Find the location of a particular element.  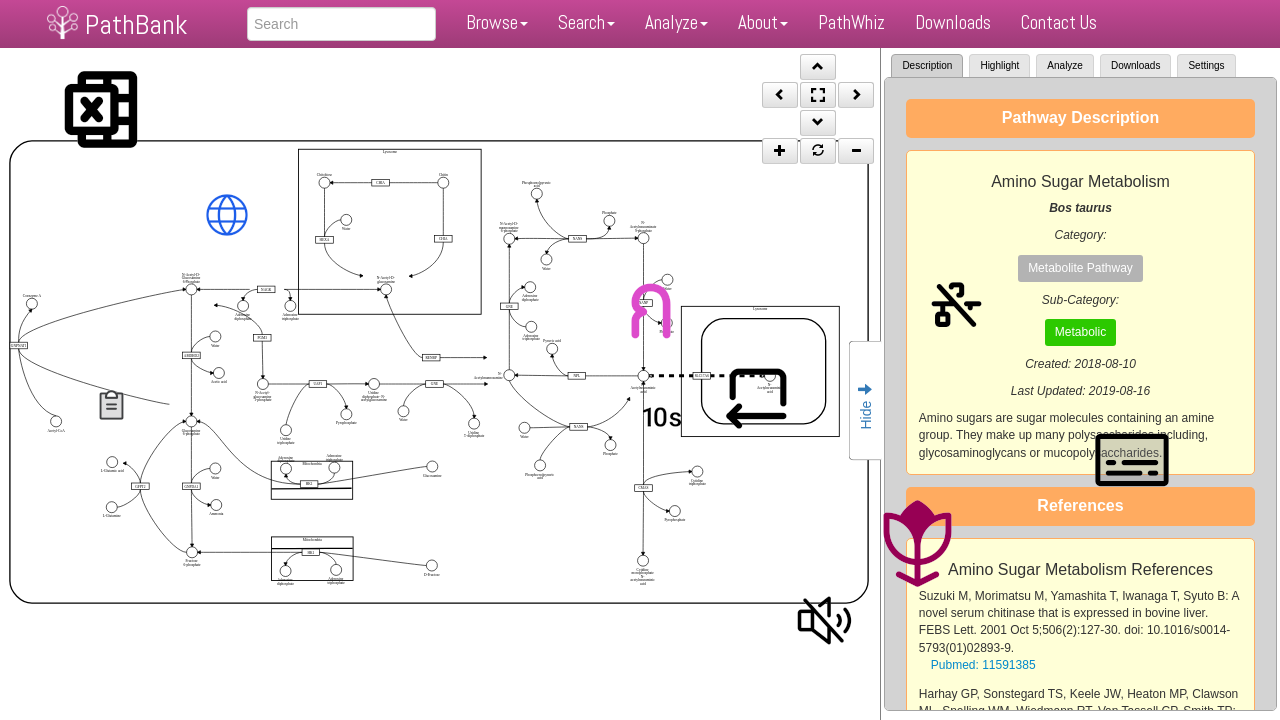

view clipboard contents is located at coordinates (111, 405).